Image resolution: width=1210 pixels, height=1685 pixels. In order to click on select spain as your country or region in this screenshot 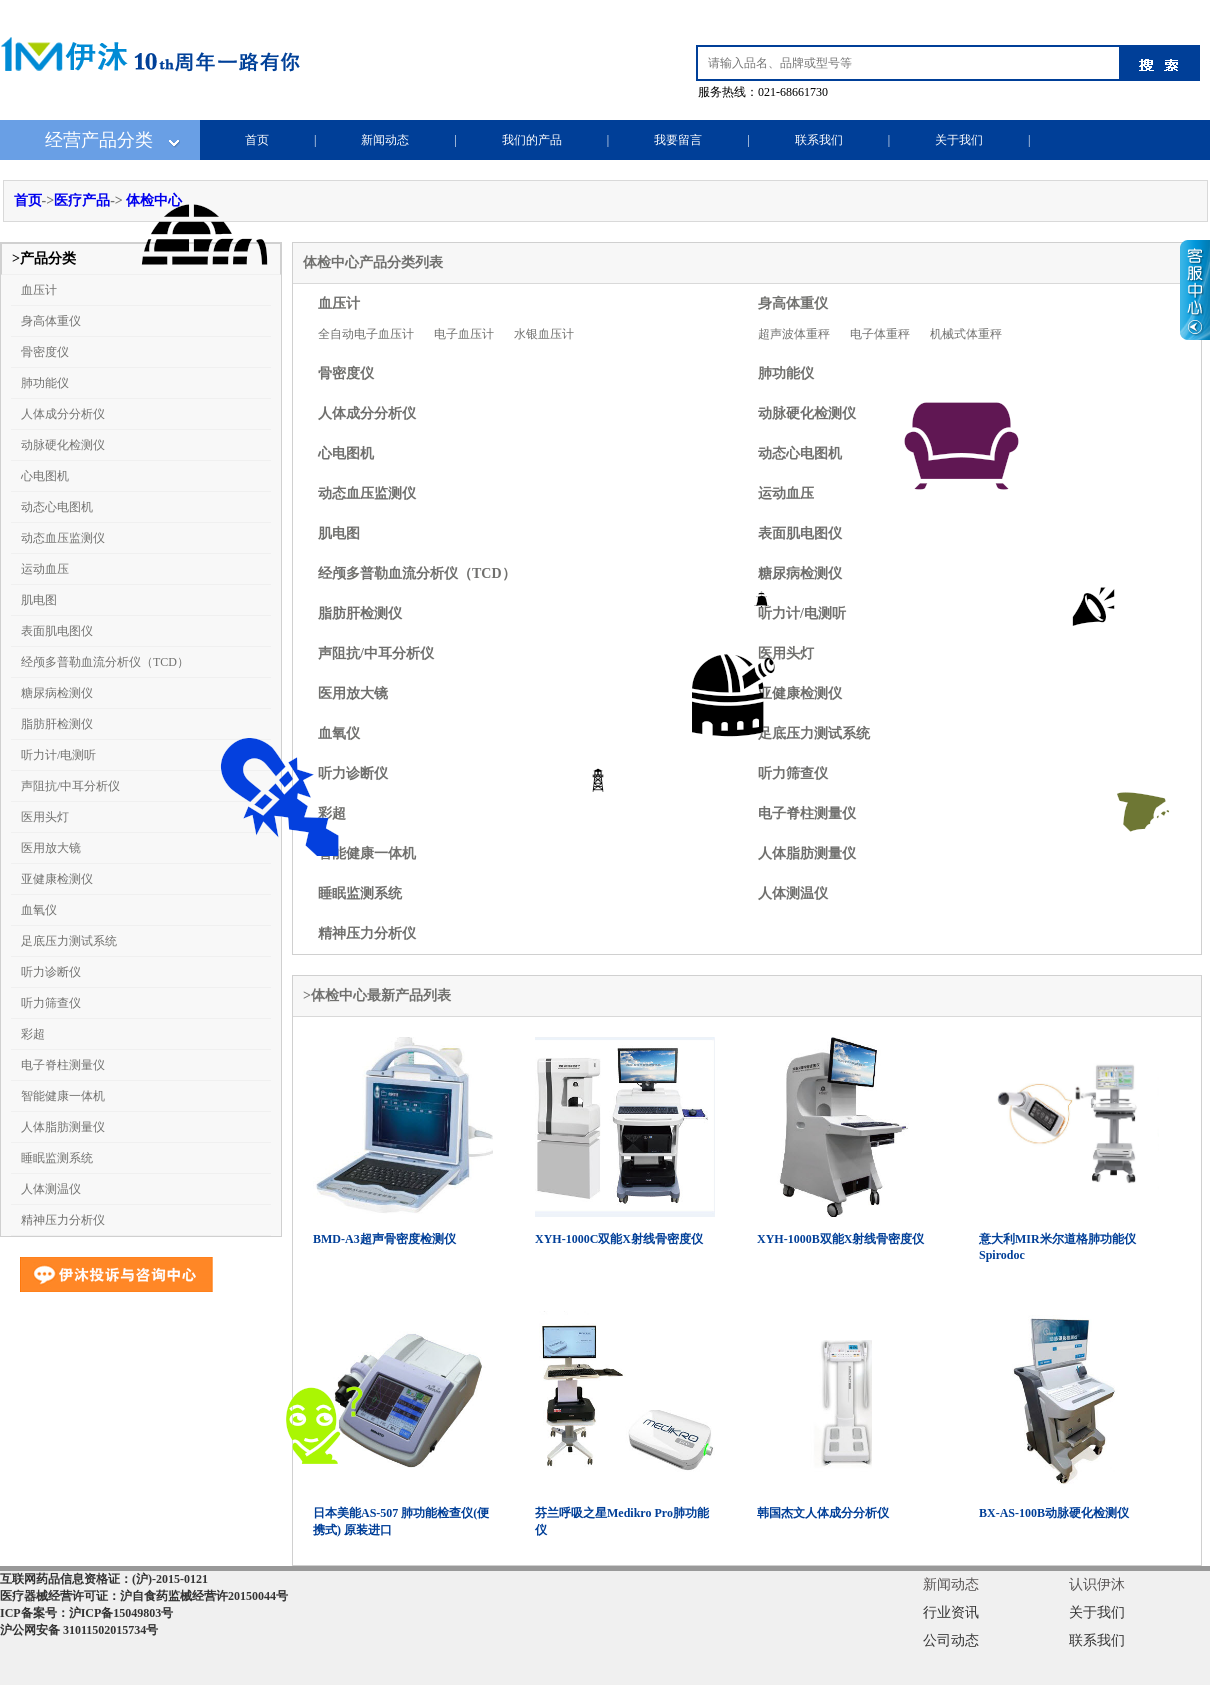, I will do `click(1143, 812)`.